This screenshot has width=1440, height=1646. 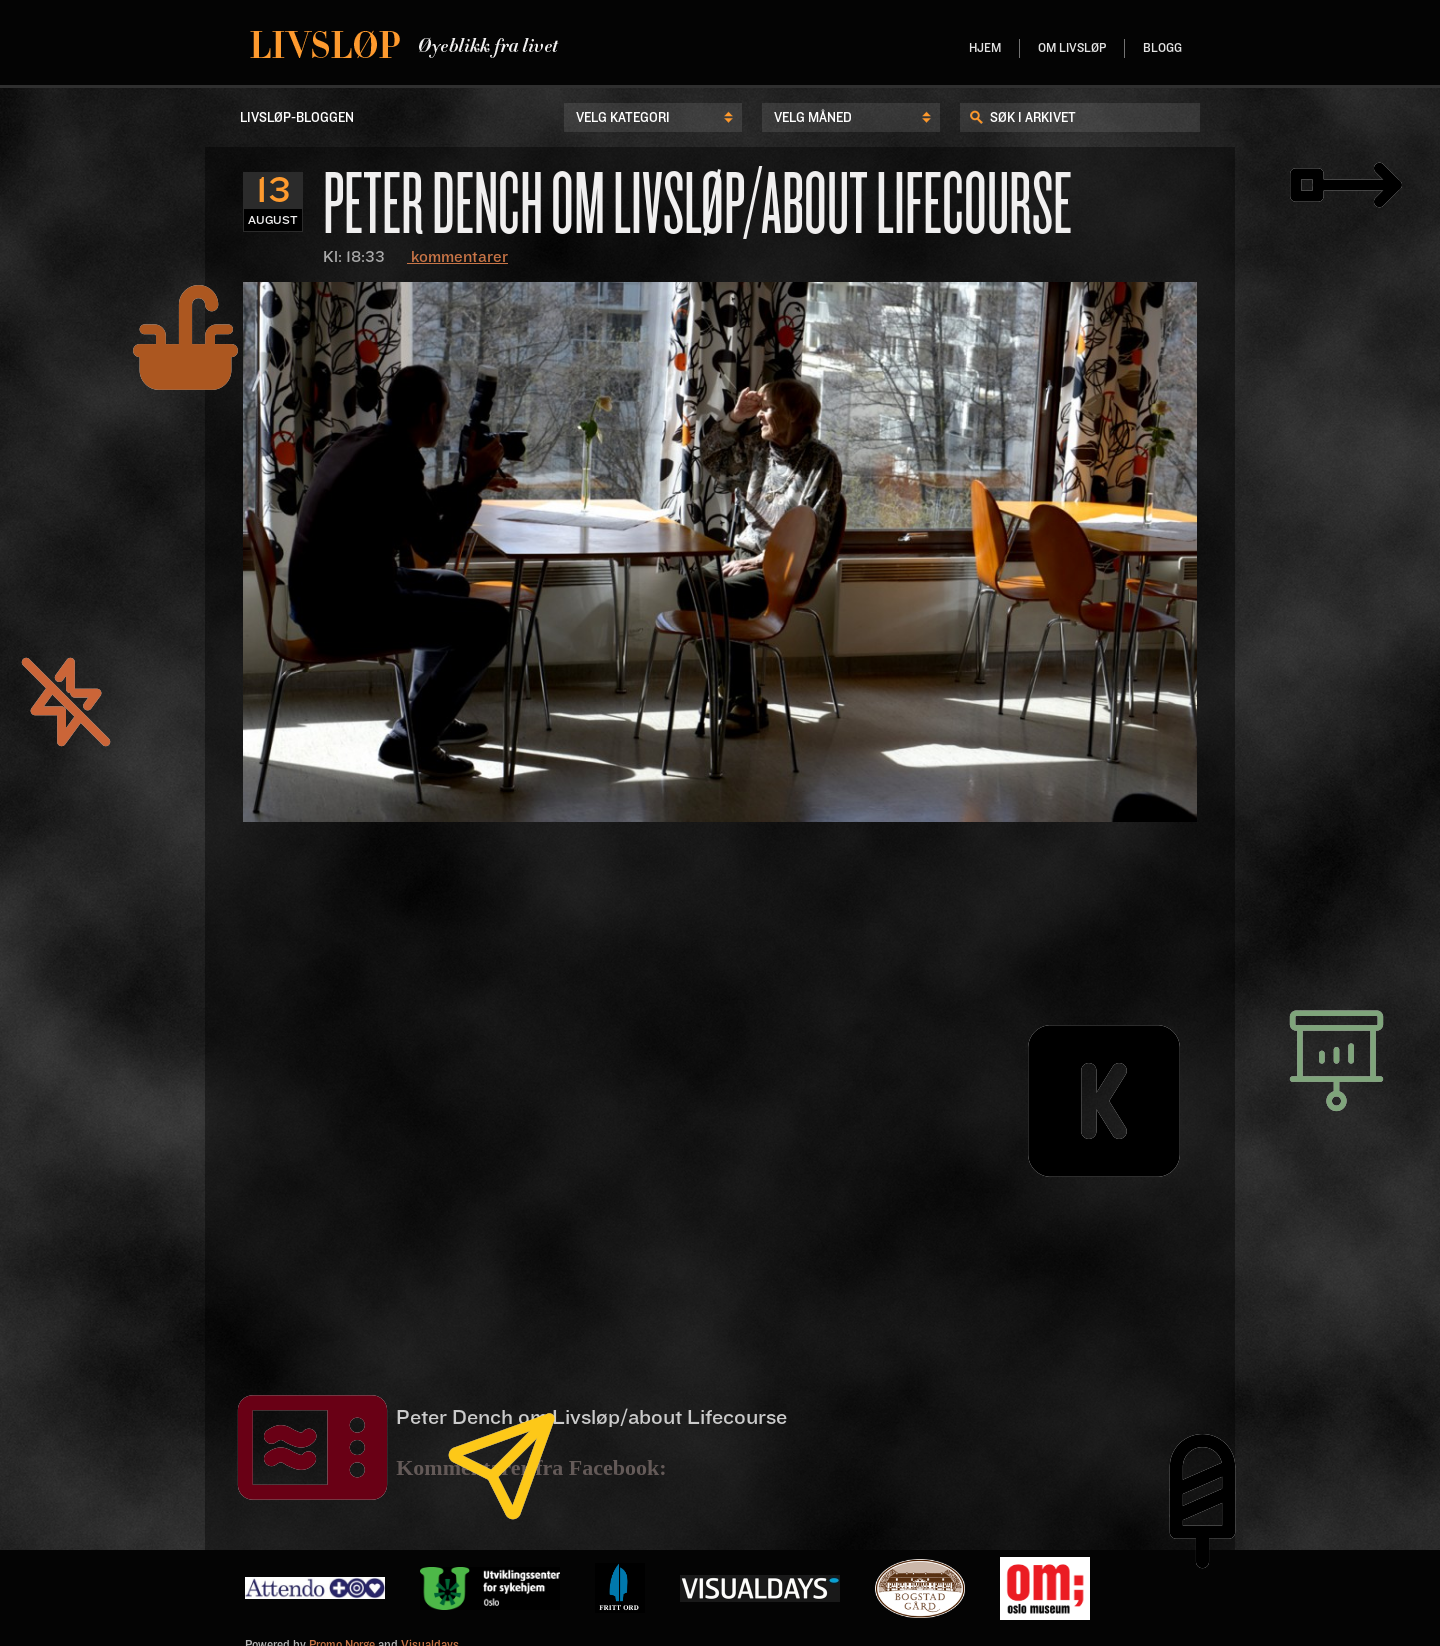 I want to click on access microwave or kitchen appliance controls, so click(x=312, y=1447).